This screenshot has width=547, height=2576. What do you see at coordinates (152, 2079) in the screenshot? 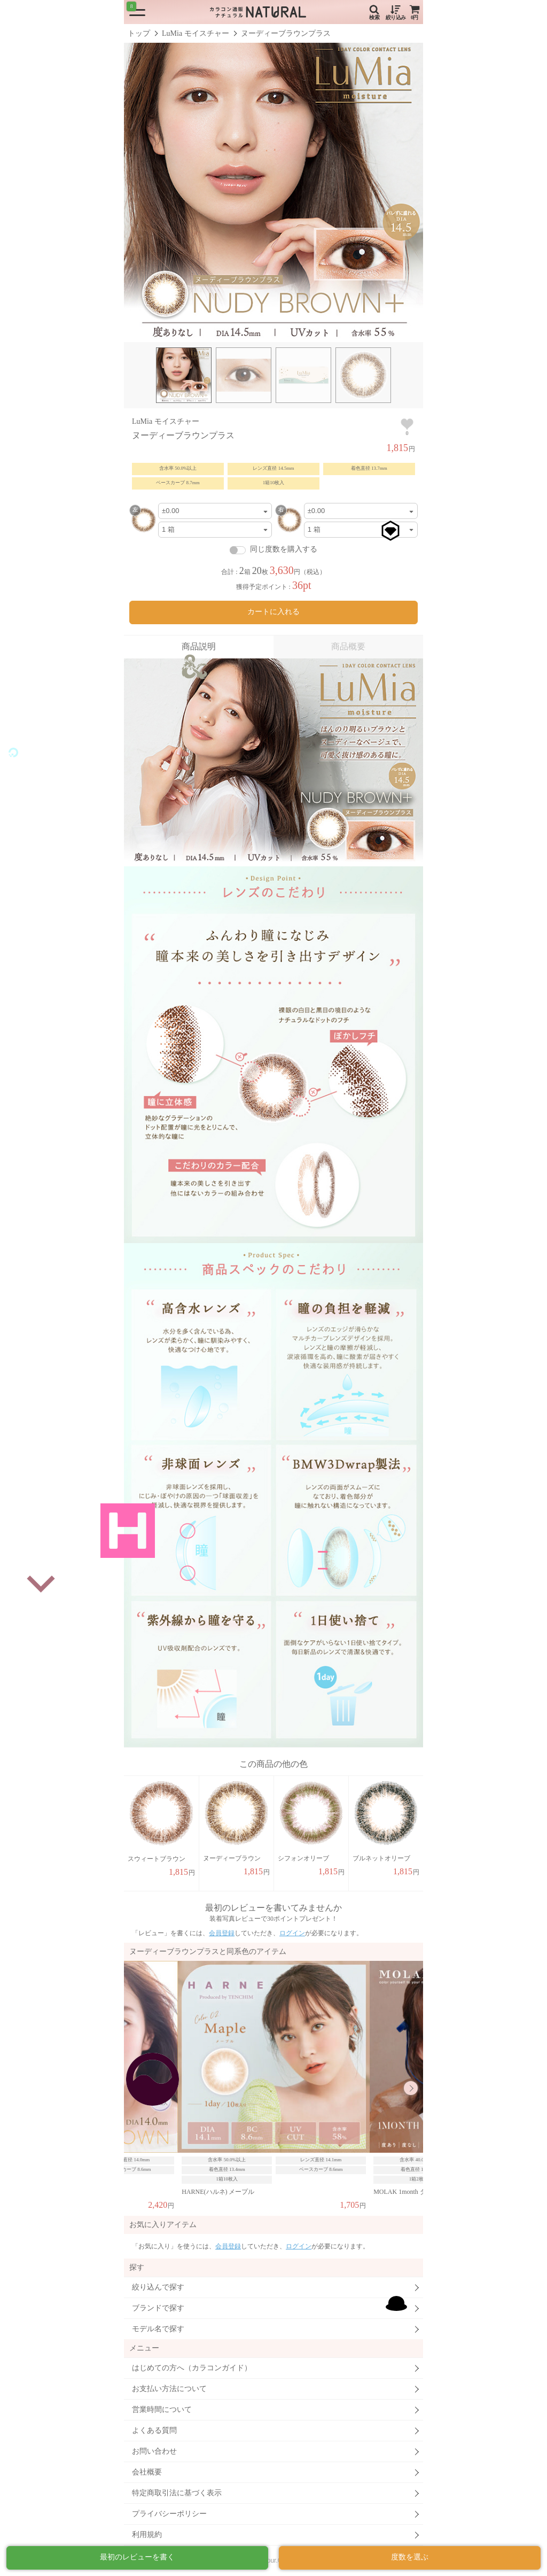
I see `Laravel Horizon dashboard logo` at bounding box center [152, 2079].